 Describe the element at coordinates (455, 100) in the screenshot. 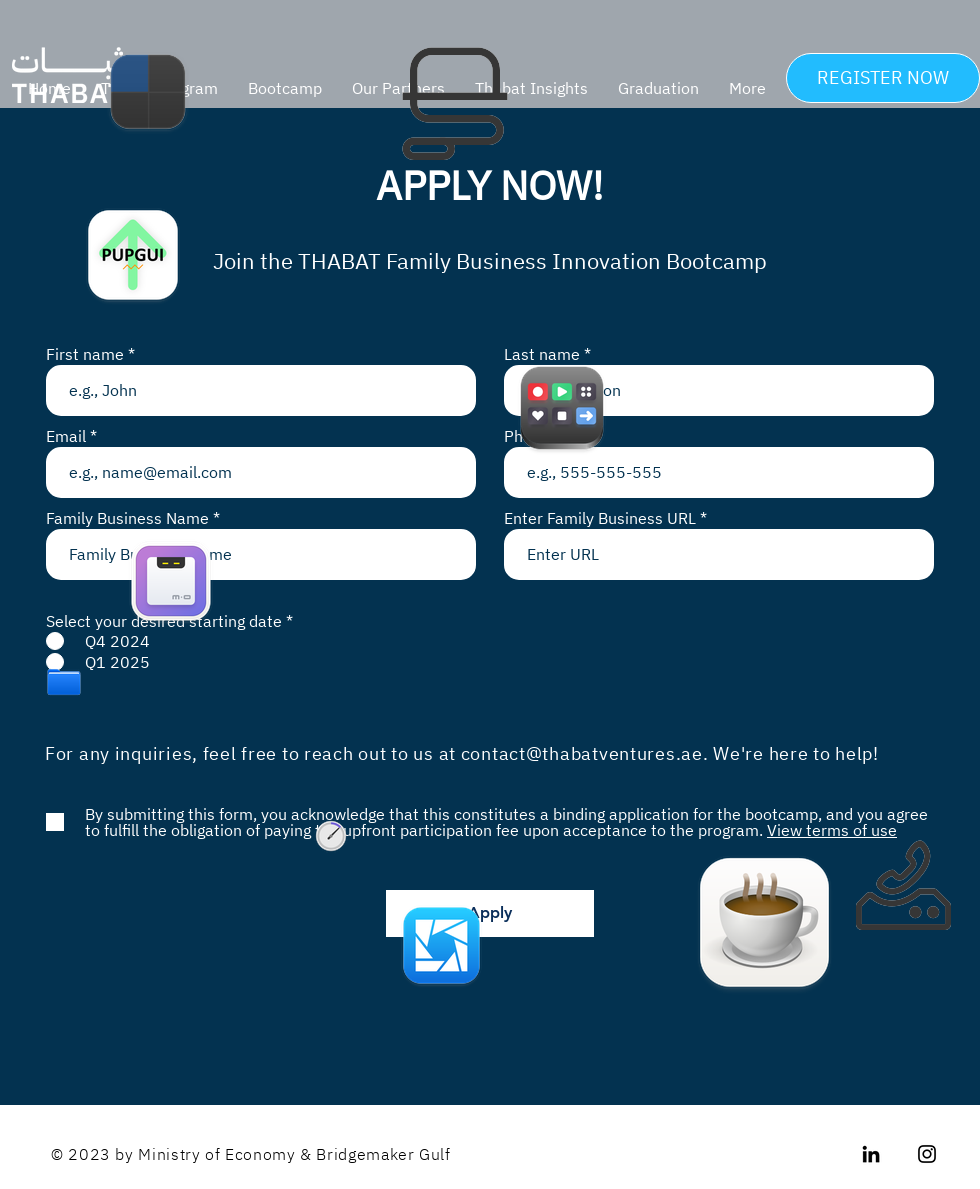

I see `connect to a USB dock or hub` at that location.